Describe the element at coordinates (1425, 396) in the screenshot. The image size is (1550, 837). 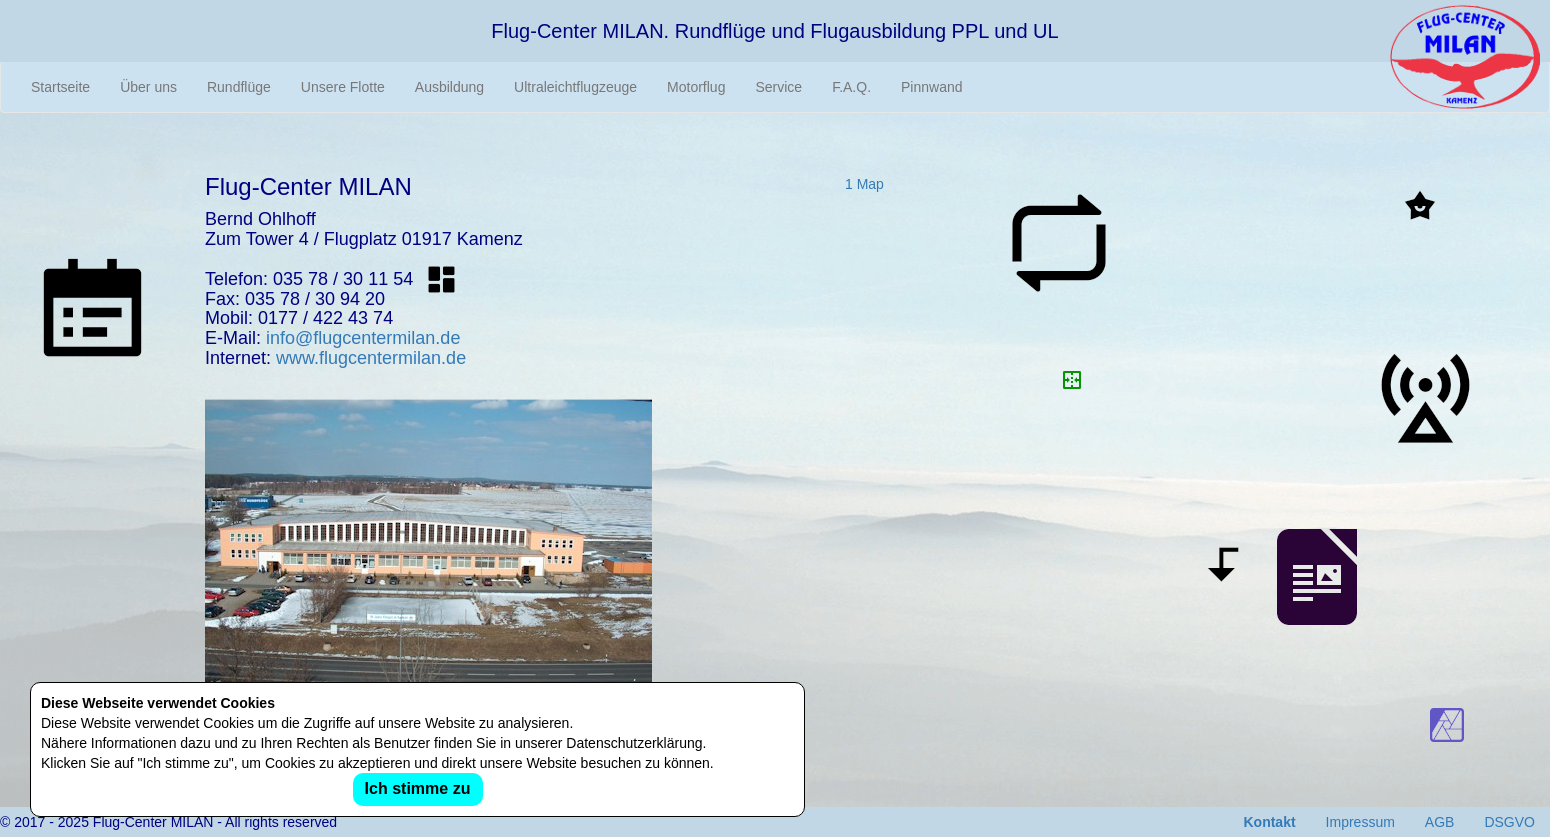
I see `access wireless network or base station settings` at that location.